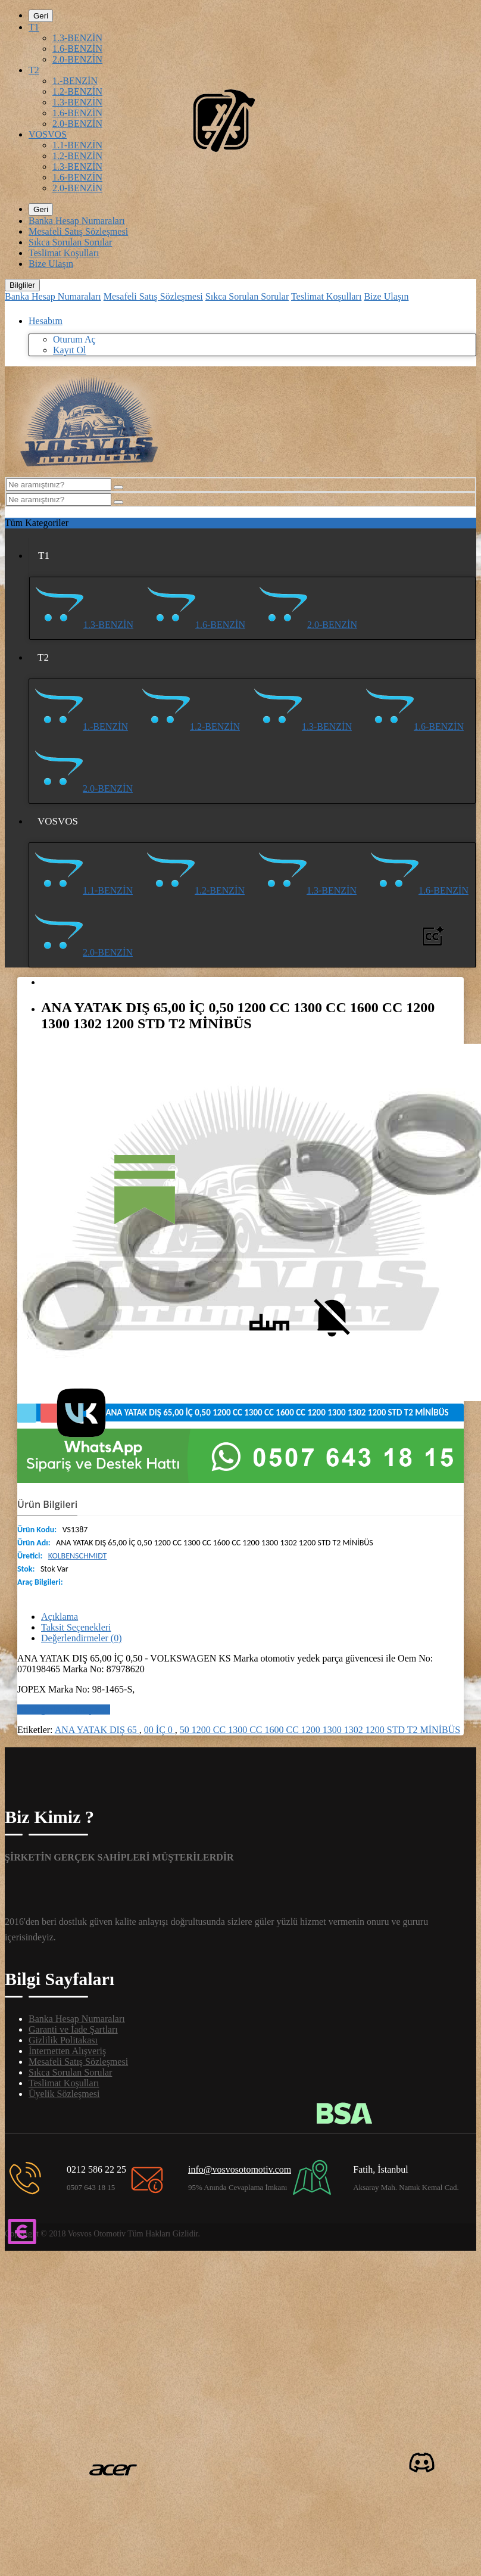 The width and height of the screenshot is (481, 2576). What do you see at coordinates (224, 120) in the screenshot?
I see `open xcode development environment` at bounding box center [224, 120].